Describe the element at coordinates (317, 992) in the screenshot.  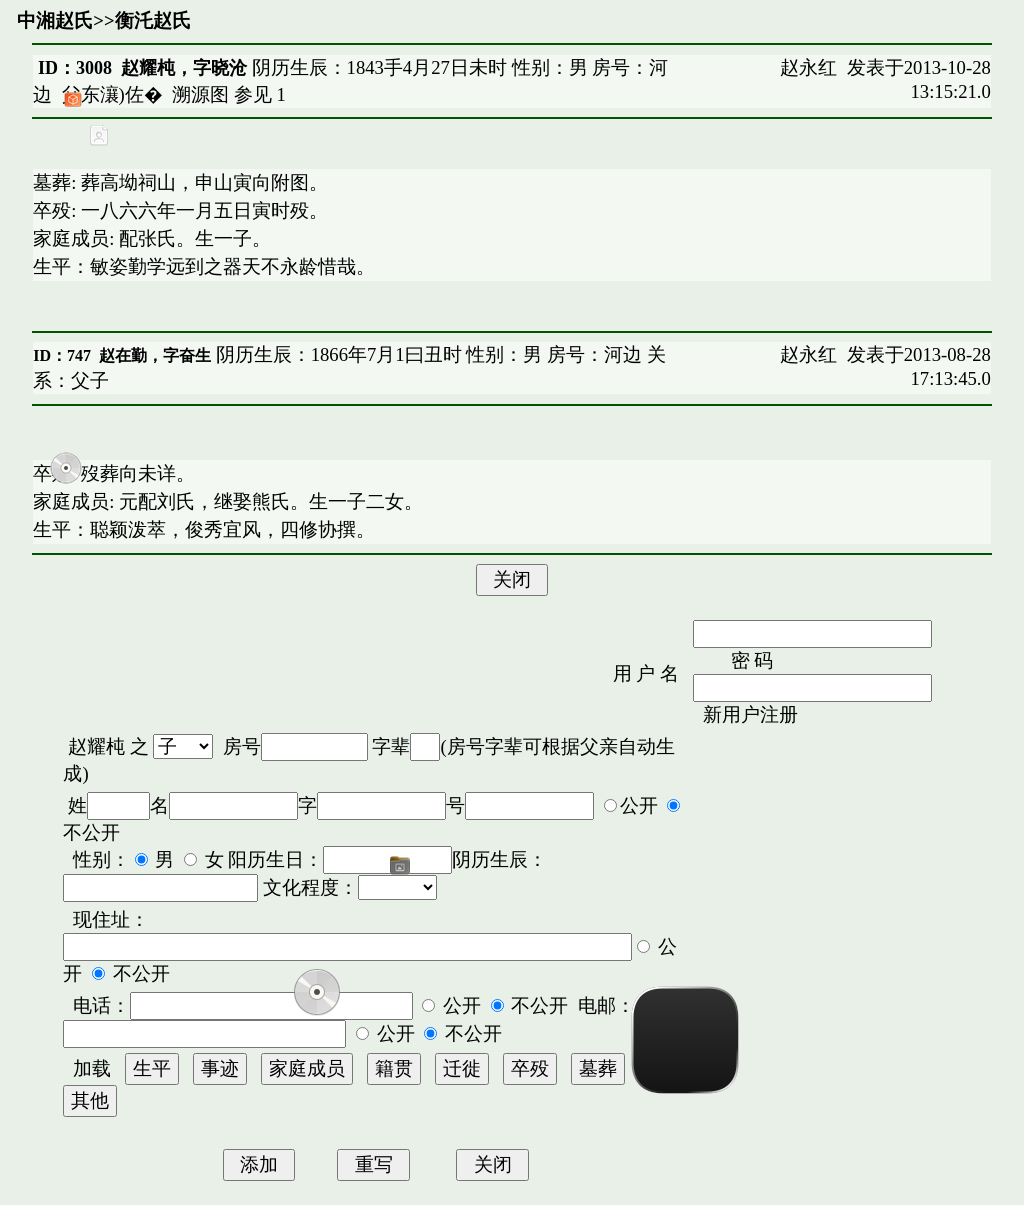
I see `indicates a CD-R or writable disc drive` at that location.